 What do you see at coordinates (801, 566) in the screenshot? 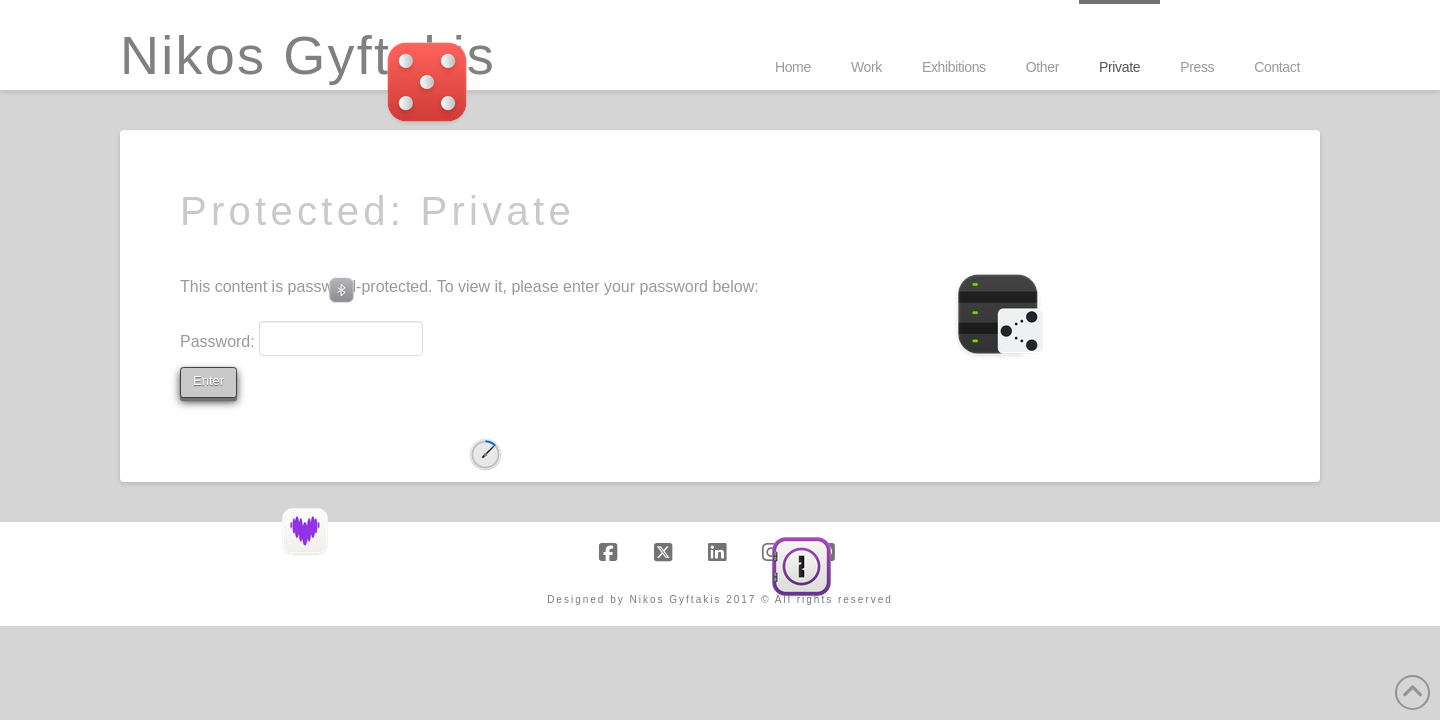
I see `open the Secrets password manager app` at bounding box center [801, 566].